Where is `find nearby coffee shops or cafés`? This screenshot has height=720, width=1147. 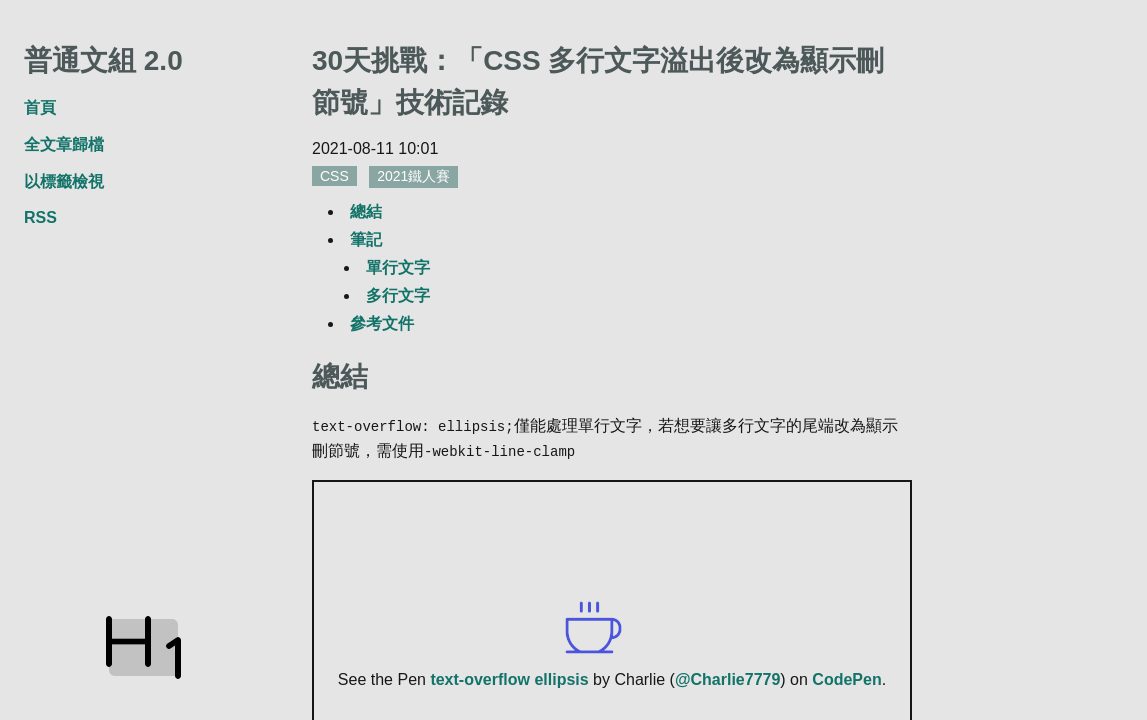 find nearby coffee shops or cafés is located at coordinates (591, 629).